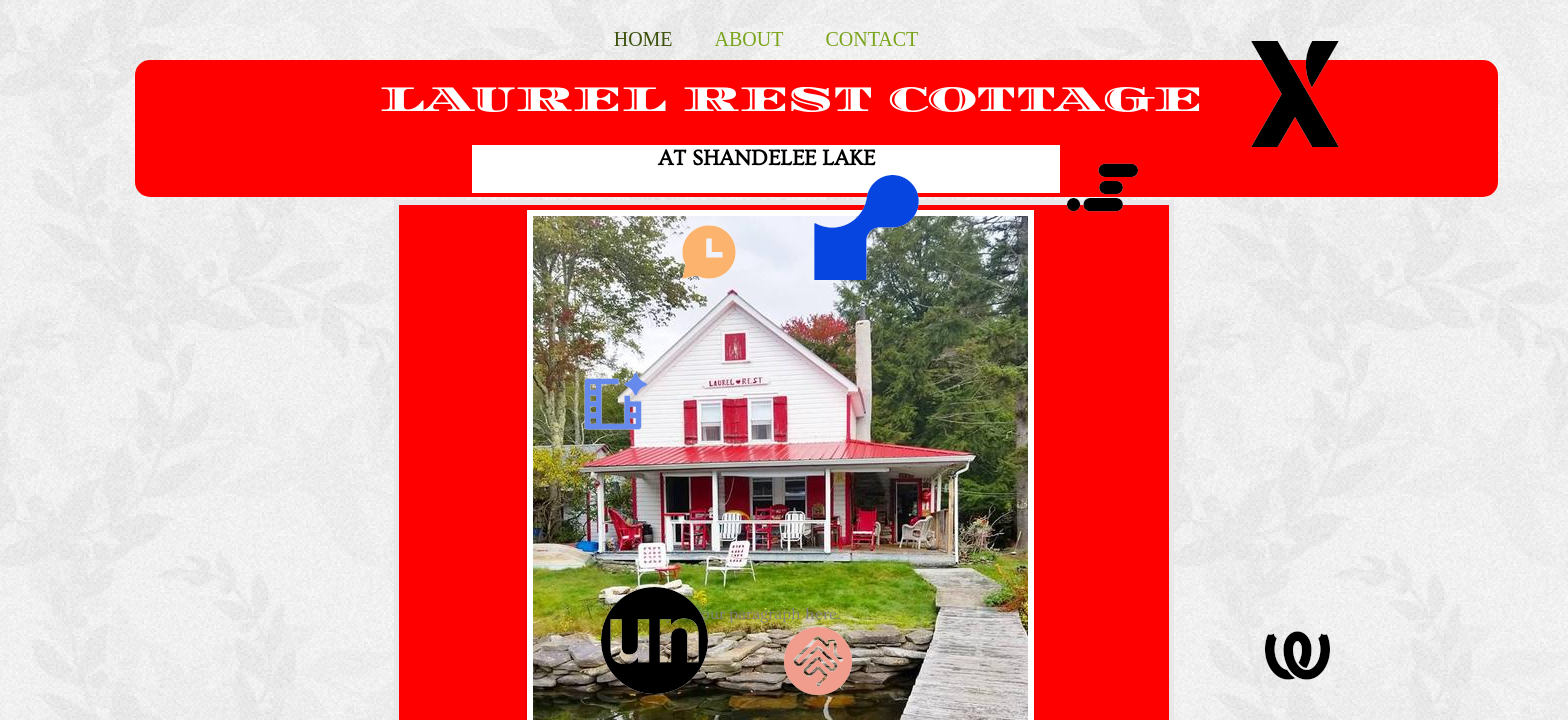  I want to click on open scrimba learning platform, so click(1102, 187).